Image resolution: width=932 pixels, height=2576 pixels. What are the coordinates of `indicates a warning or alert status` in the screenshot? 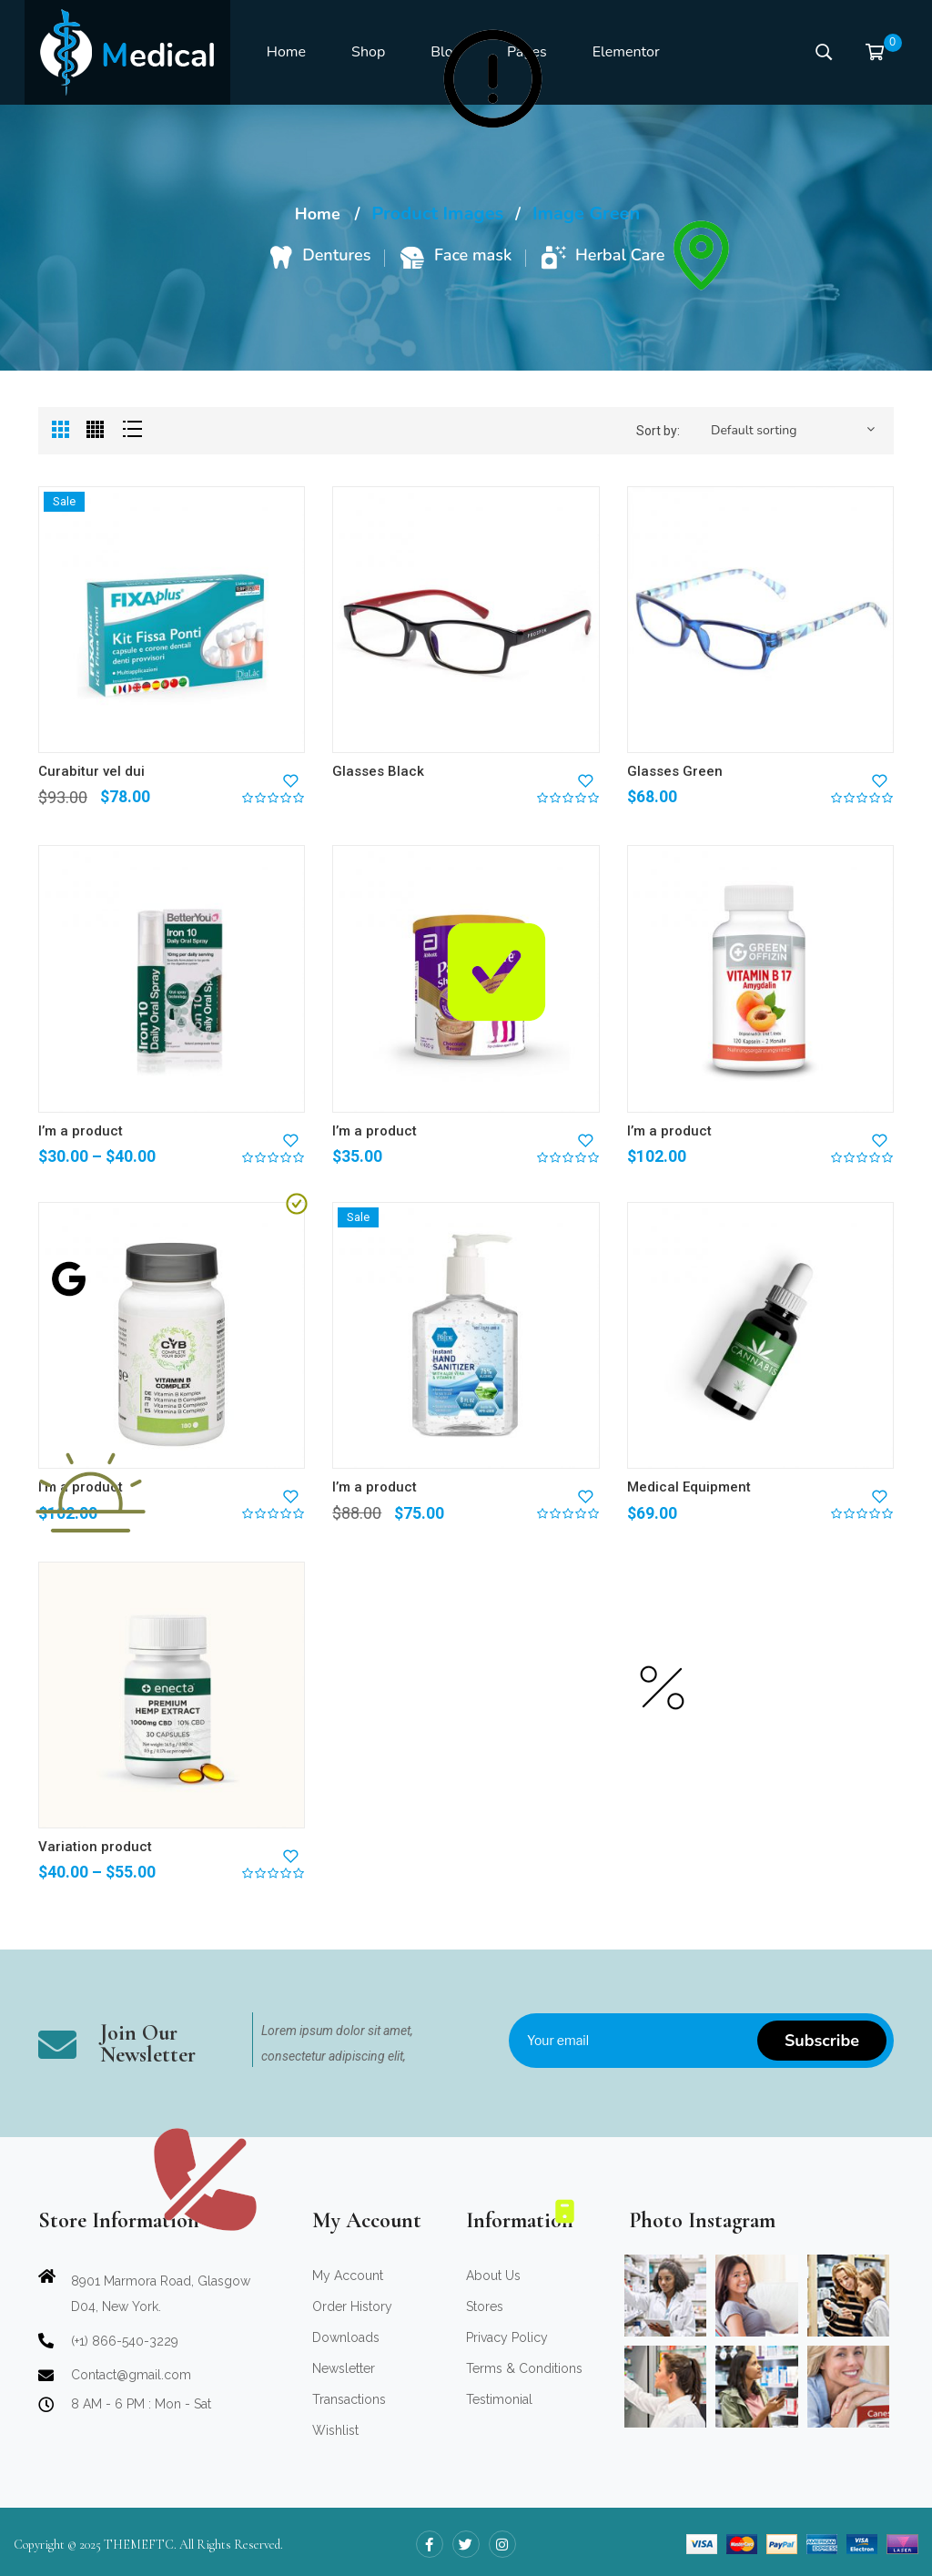 It's located at (492, 78).